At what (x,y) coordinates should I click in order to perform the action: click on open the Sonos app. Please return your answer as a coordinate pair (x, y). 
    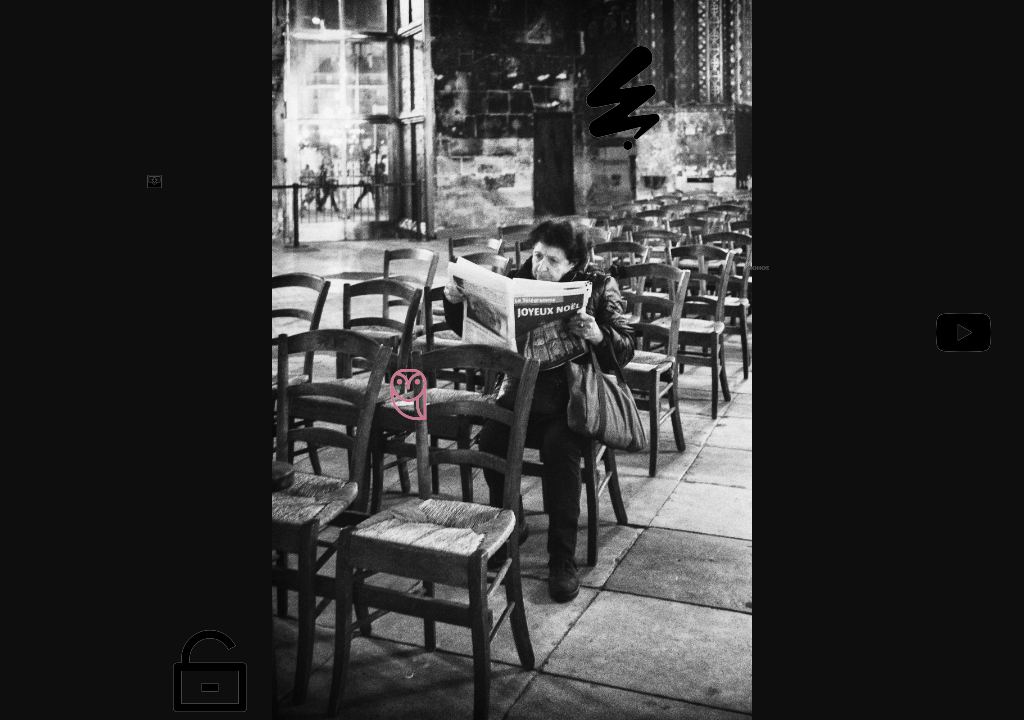
    Looking at the image, I should click on (759, 268).